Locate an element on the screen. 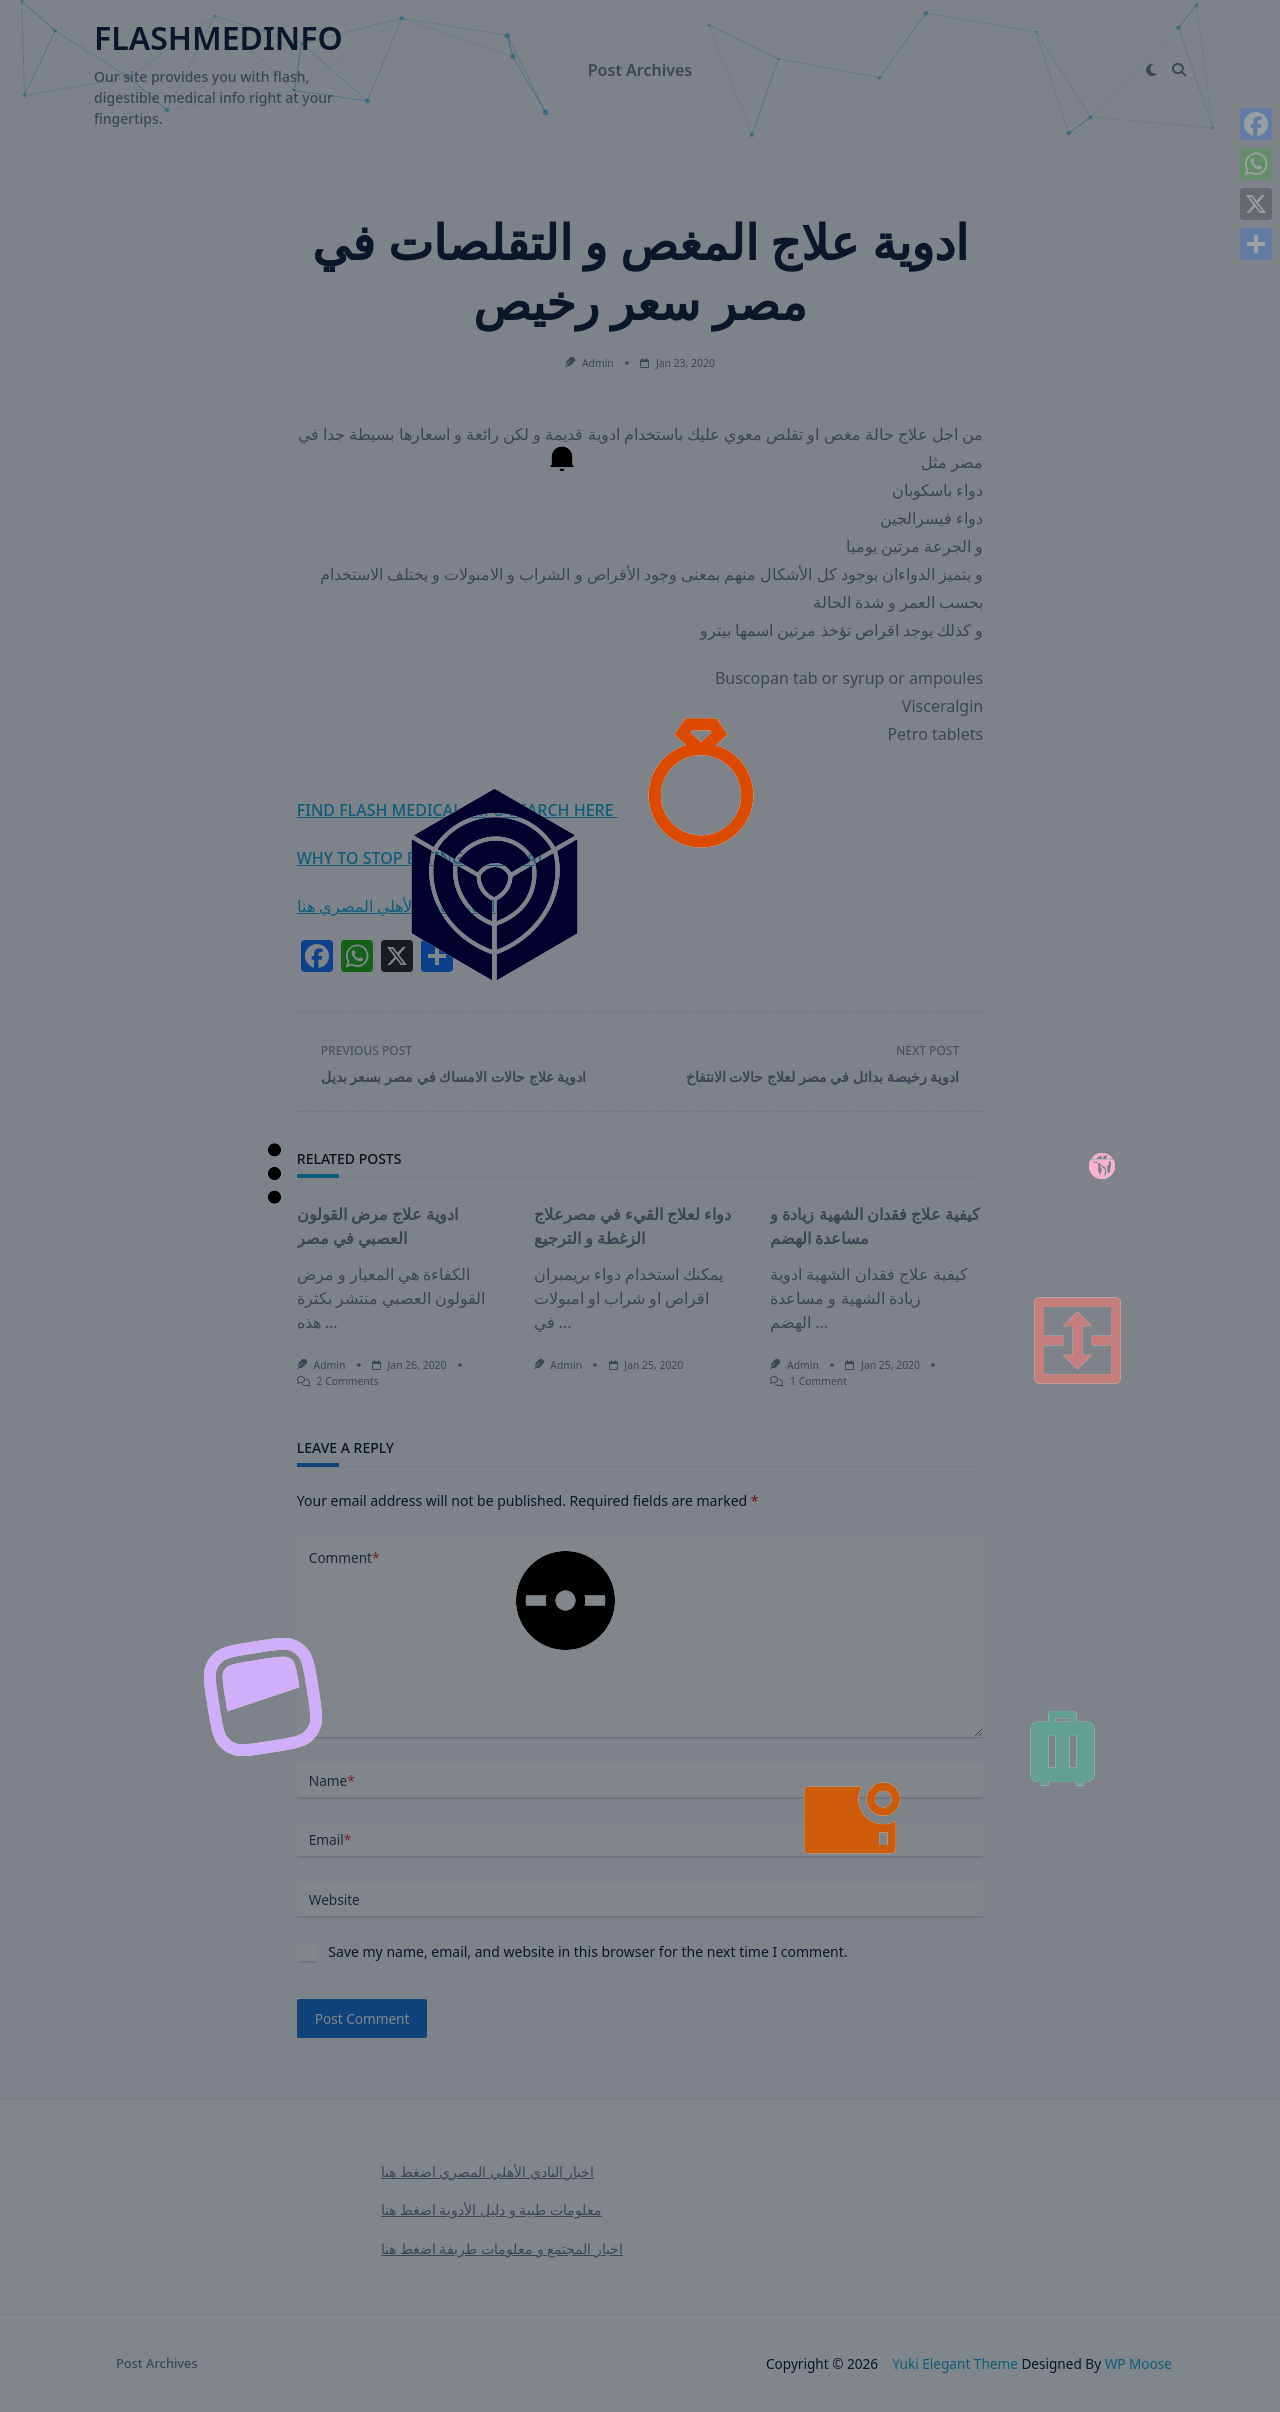 This screenshot has height=2412, width=1280. headless ui component library logo is located at coordinates (263, 1697).